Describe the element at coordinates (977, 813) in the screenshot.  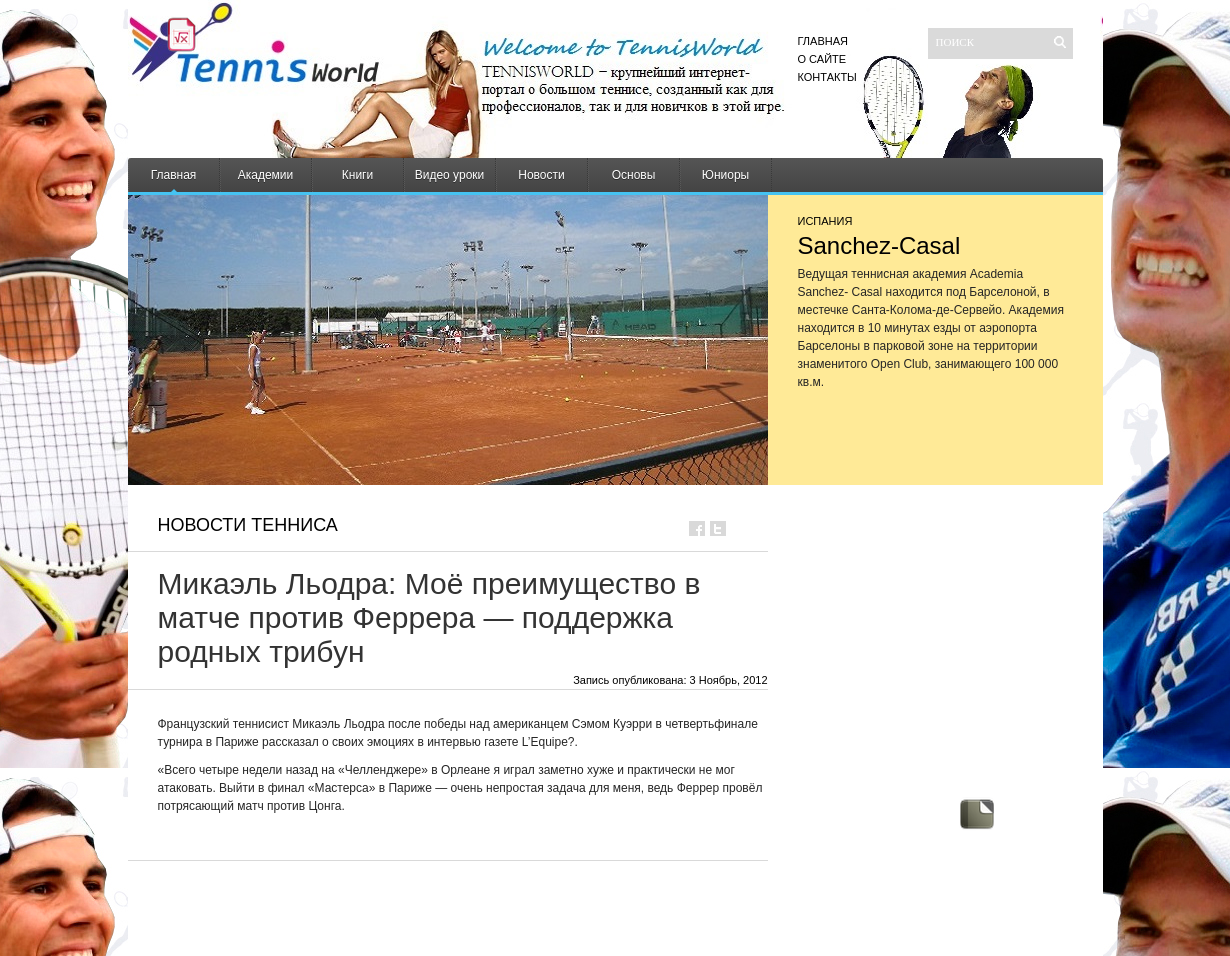
I see `change desktop wallpaper settings` at that location.